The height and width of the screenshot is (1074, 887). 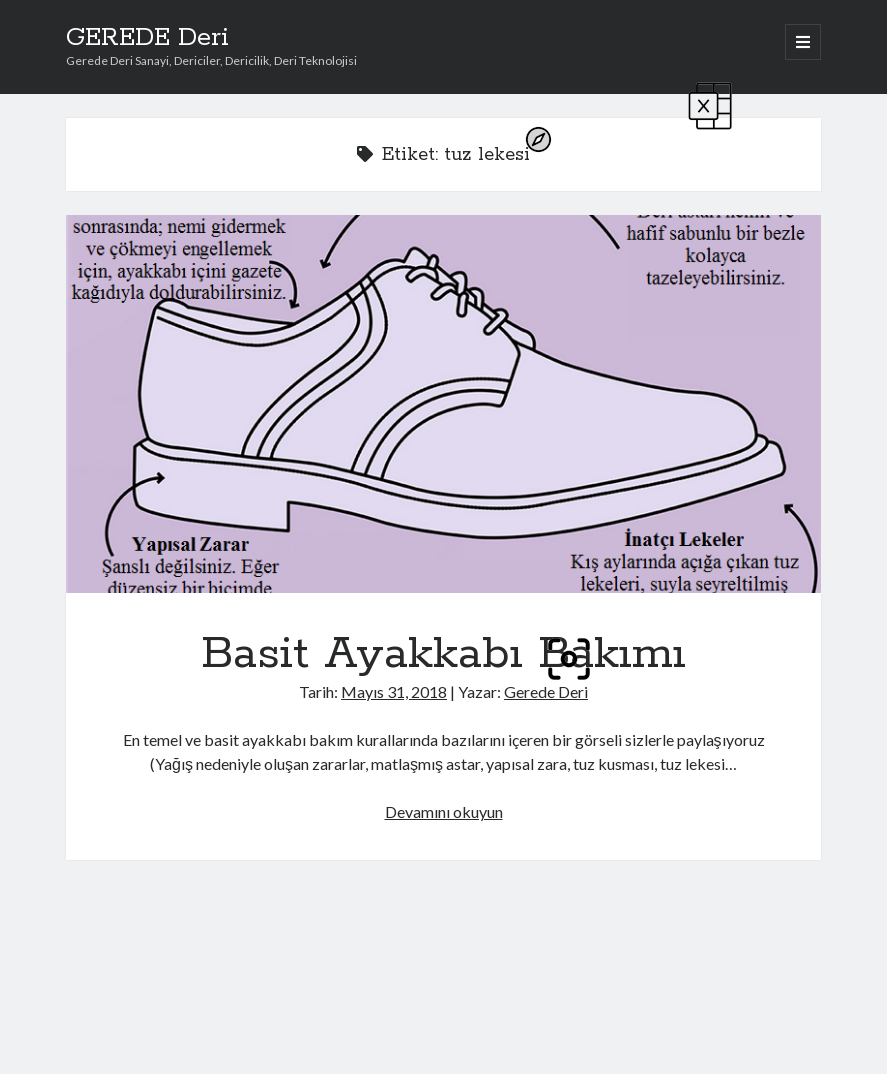 I want to click on open microsoft excel, so click(x=712, y=106).